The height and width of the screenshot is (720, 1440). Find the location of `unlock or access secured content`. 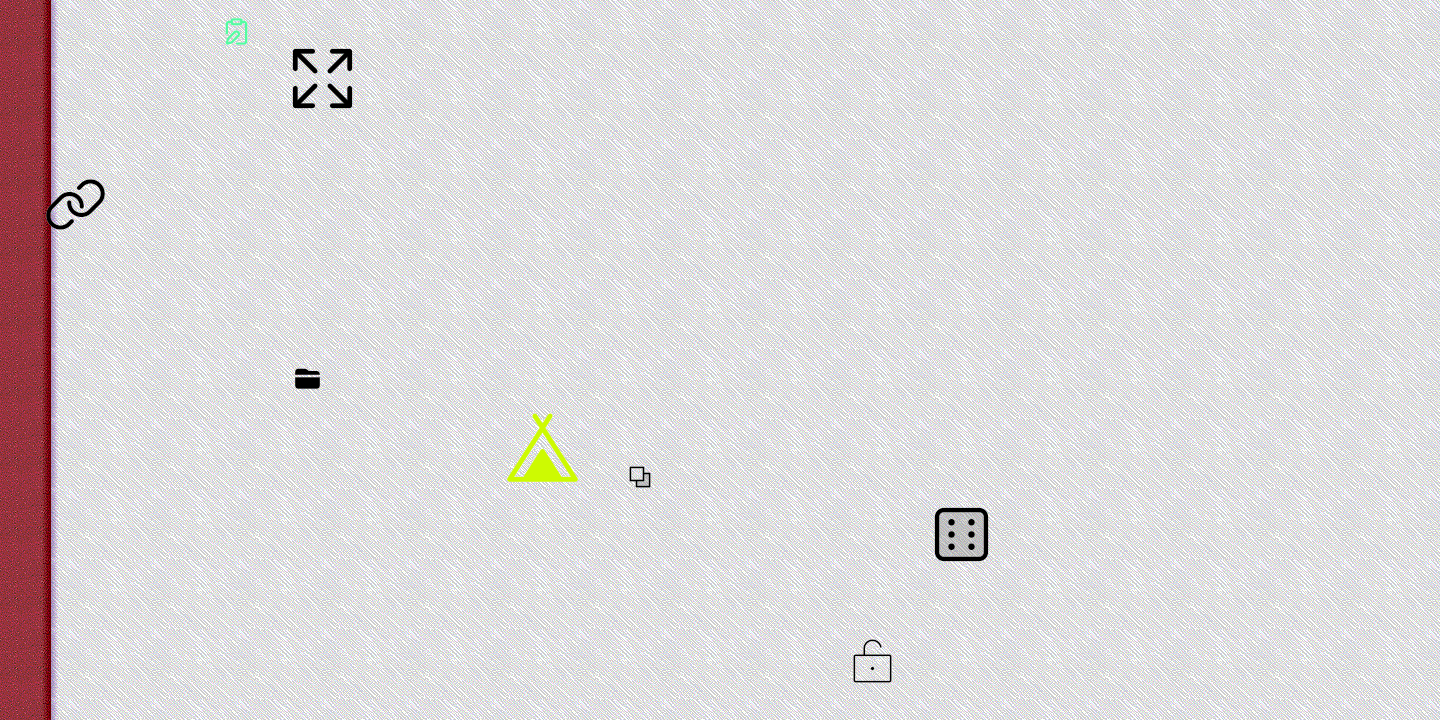

unlock or access secured content is located at coordinates (872, 663).